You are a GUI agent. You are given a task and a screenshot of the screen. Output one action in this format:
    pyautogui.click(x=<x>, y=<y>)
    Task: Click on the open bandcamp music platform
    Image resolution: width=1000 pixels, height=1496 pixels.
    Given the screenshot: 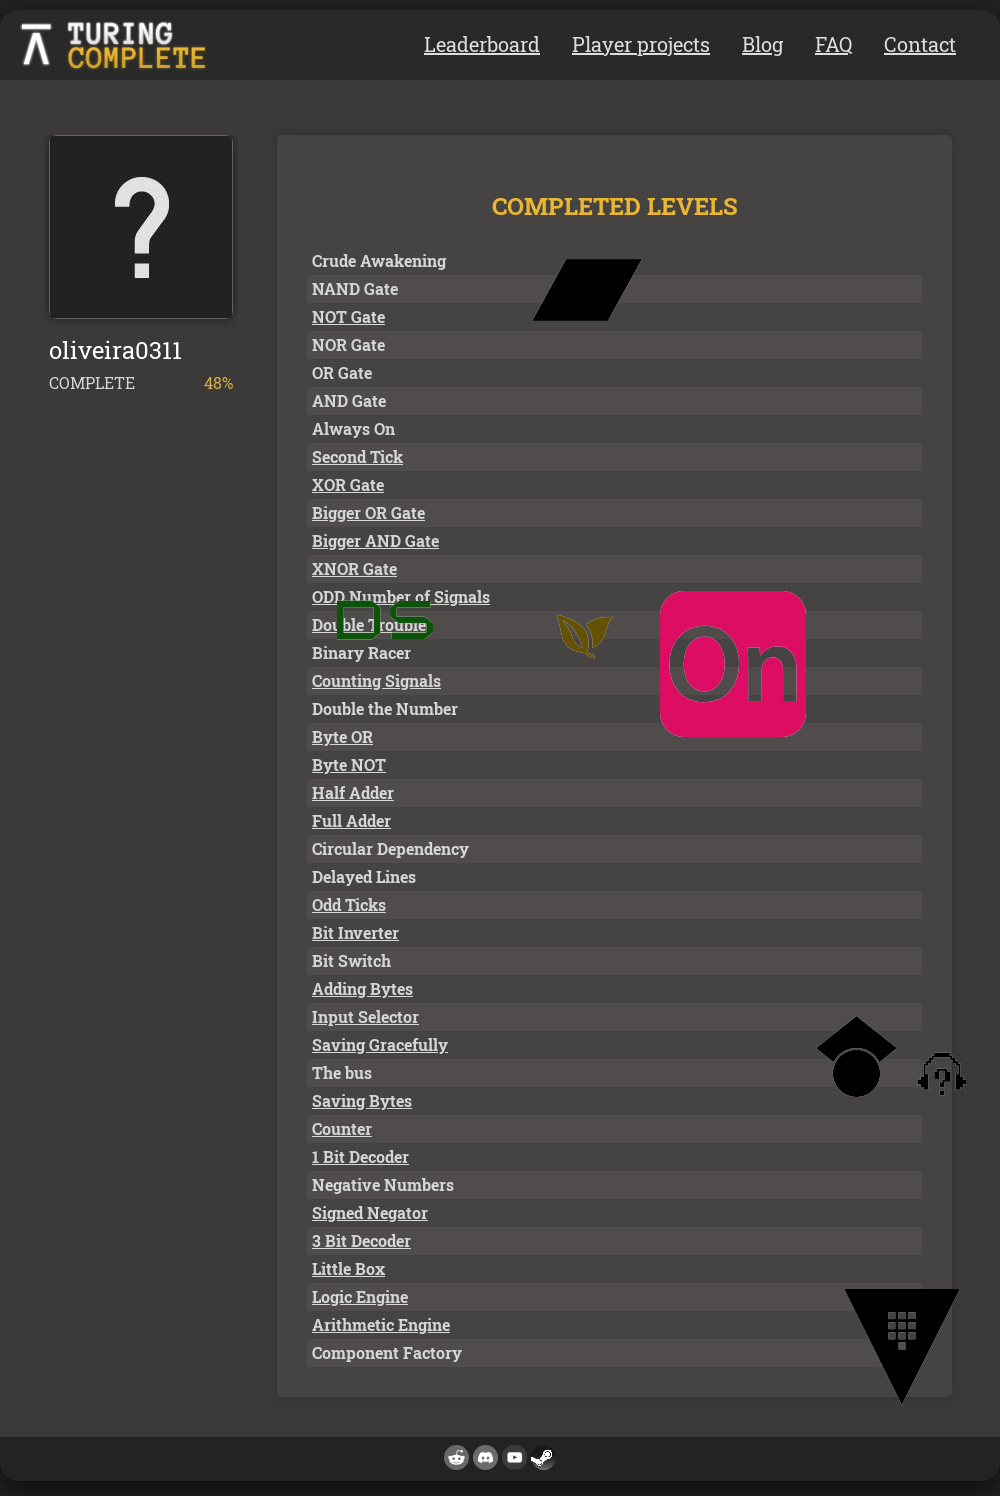 What is the action you would take?
    pyautogui.click(x=587, y=290)
    